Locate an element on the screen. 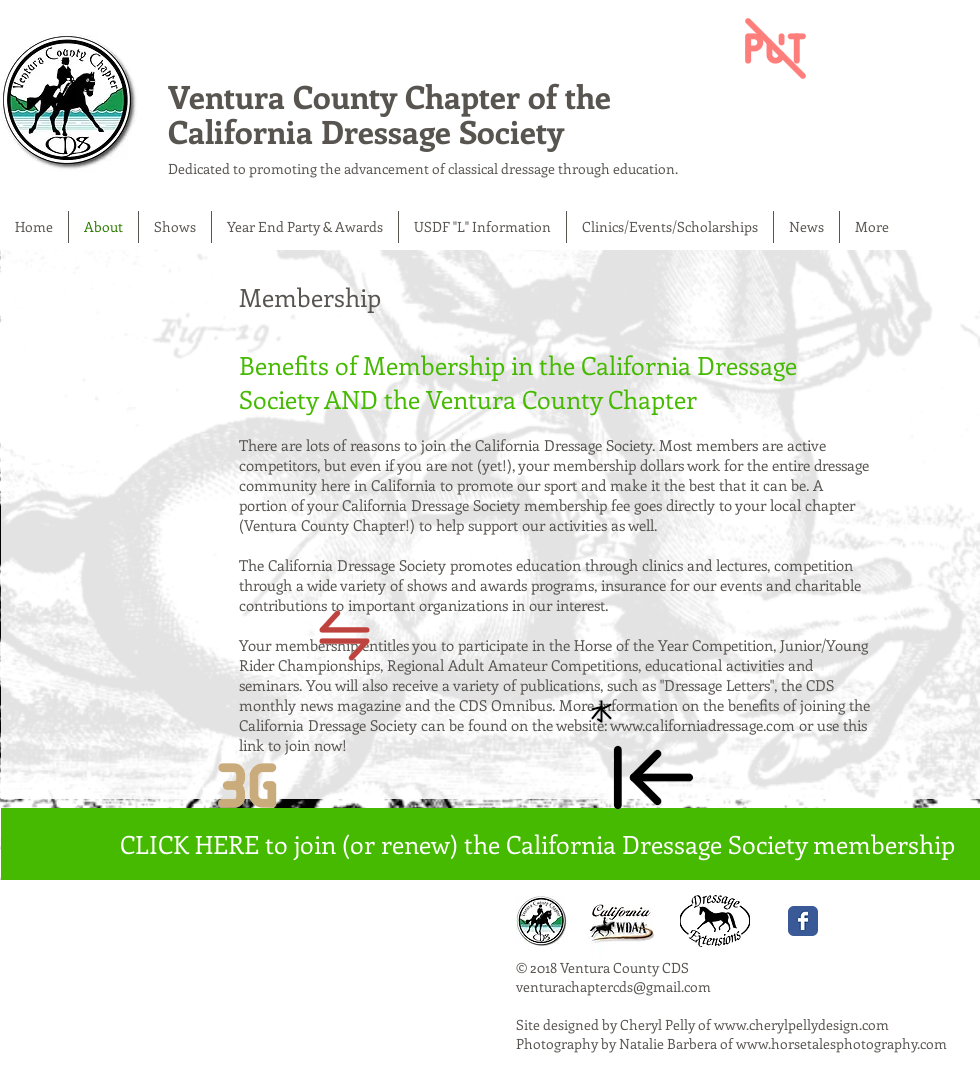  navigate to the beginning of content is located at coordinates (653, 777).